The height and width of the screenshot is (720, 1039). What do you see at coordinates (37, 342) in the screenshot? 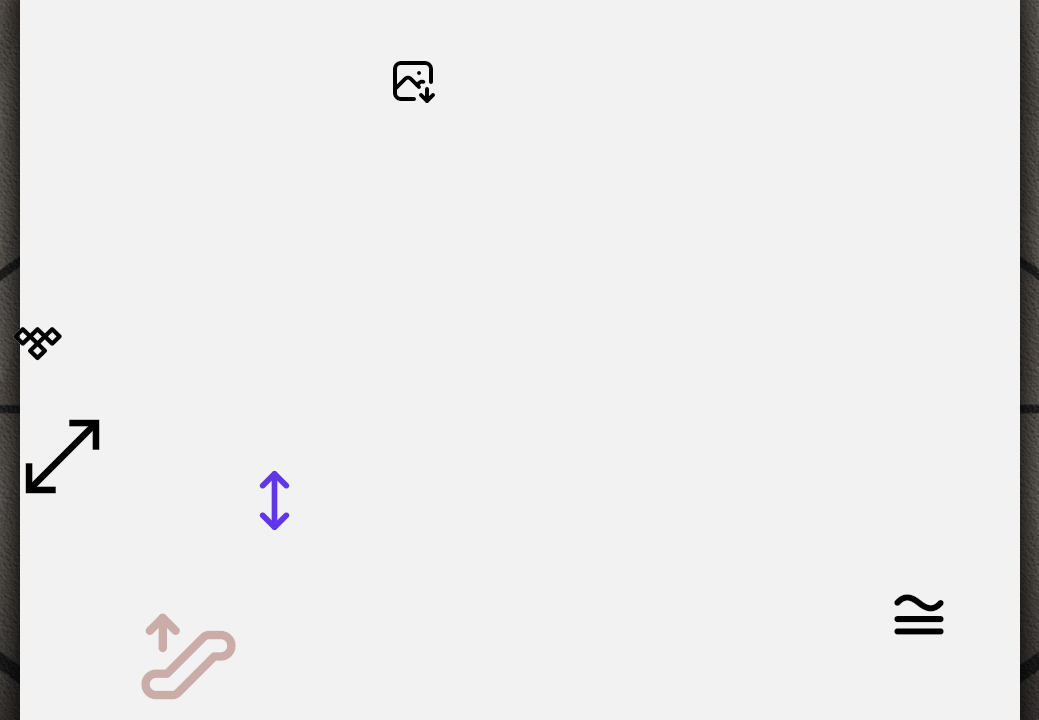
I see `open tidal music streaming app` at bounding box center [37, 342].